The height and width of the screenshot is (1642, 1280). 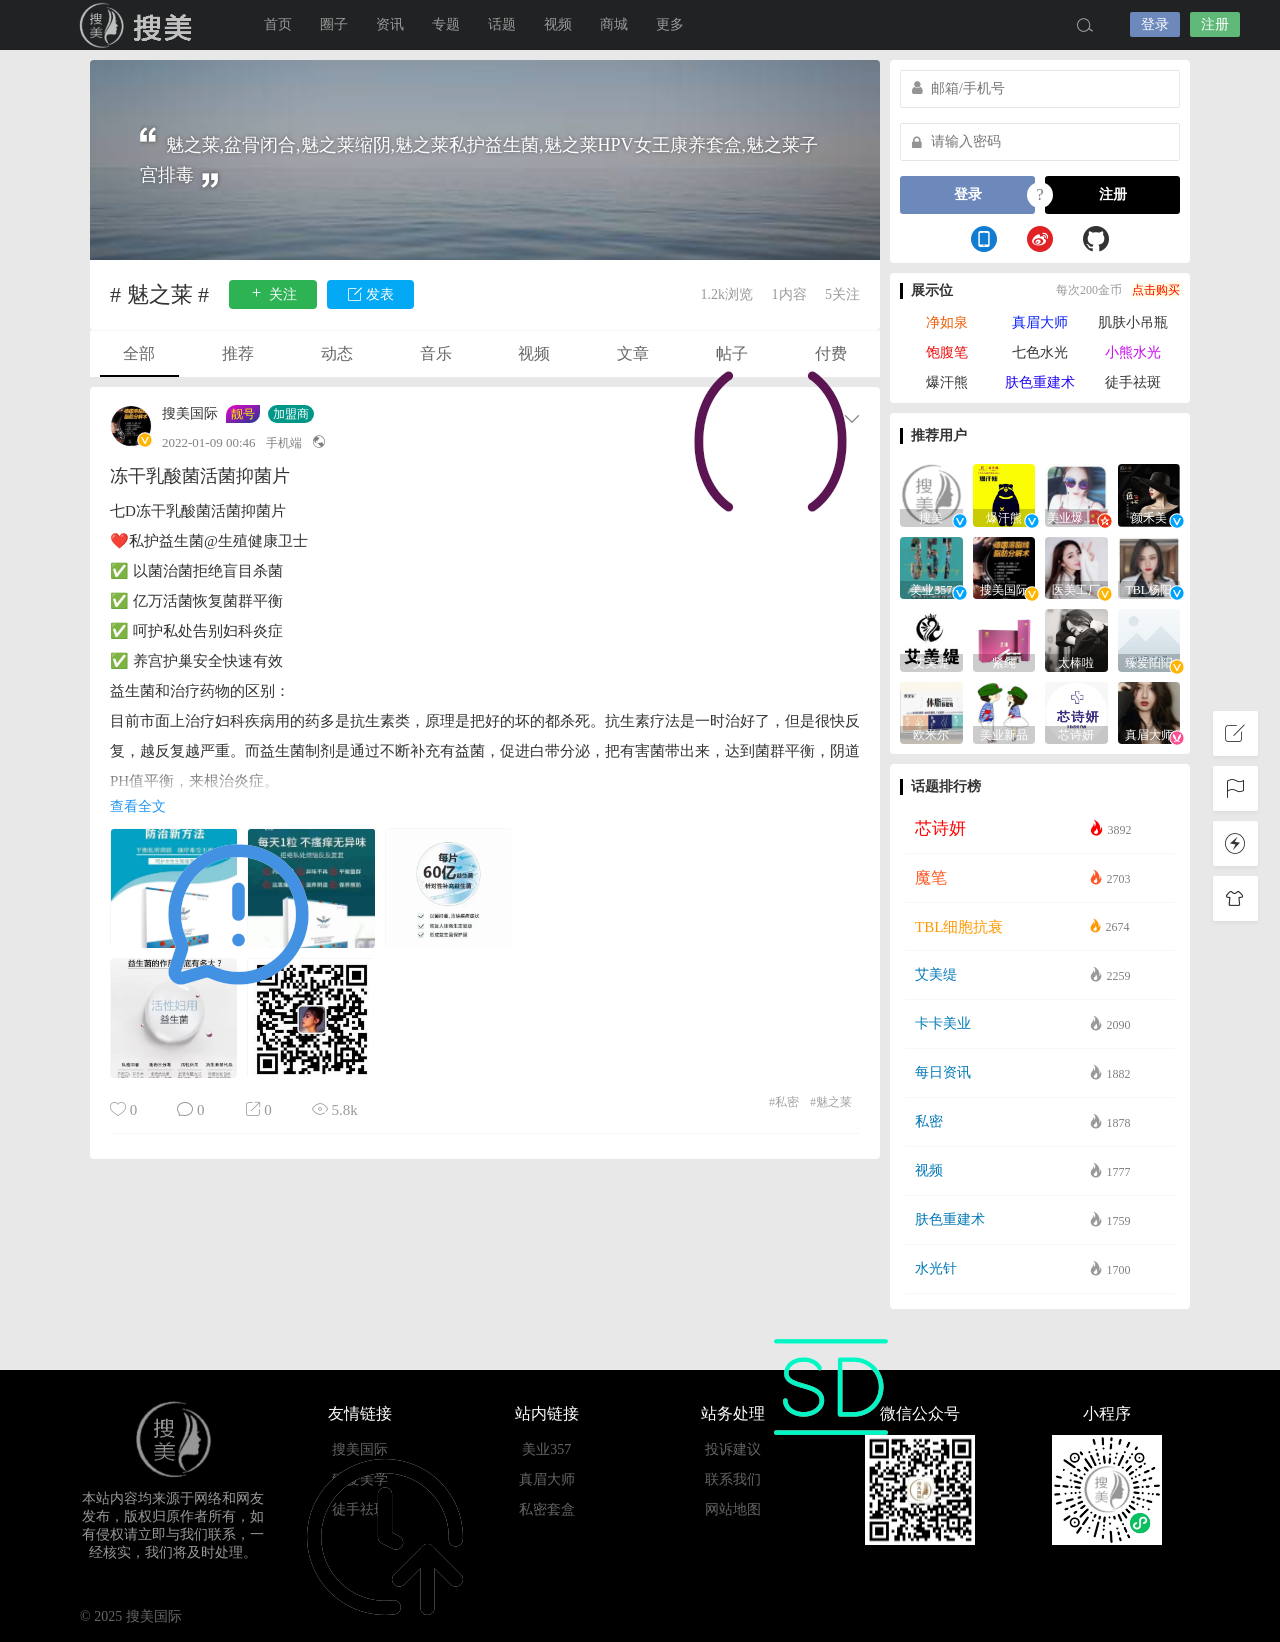 What do you see at coordinates (385, 1537) in the screenshot?
I see `upload or sync time data` at bounding box center [385, 1537].